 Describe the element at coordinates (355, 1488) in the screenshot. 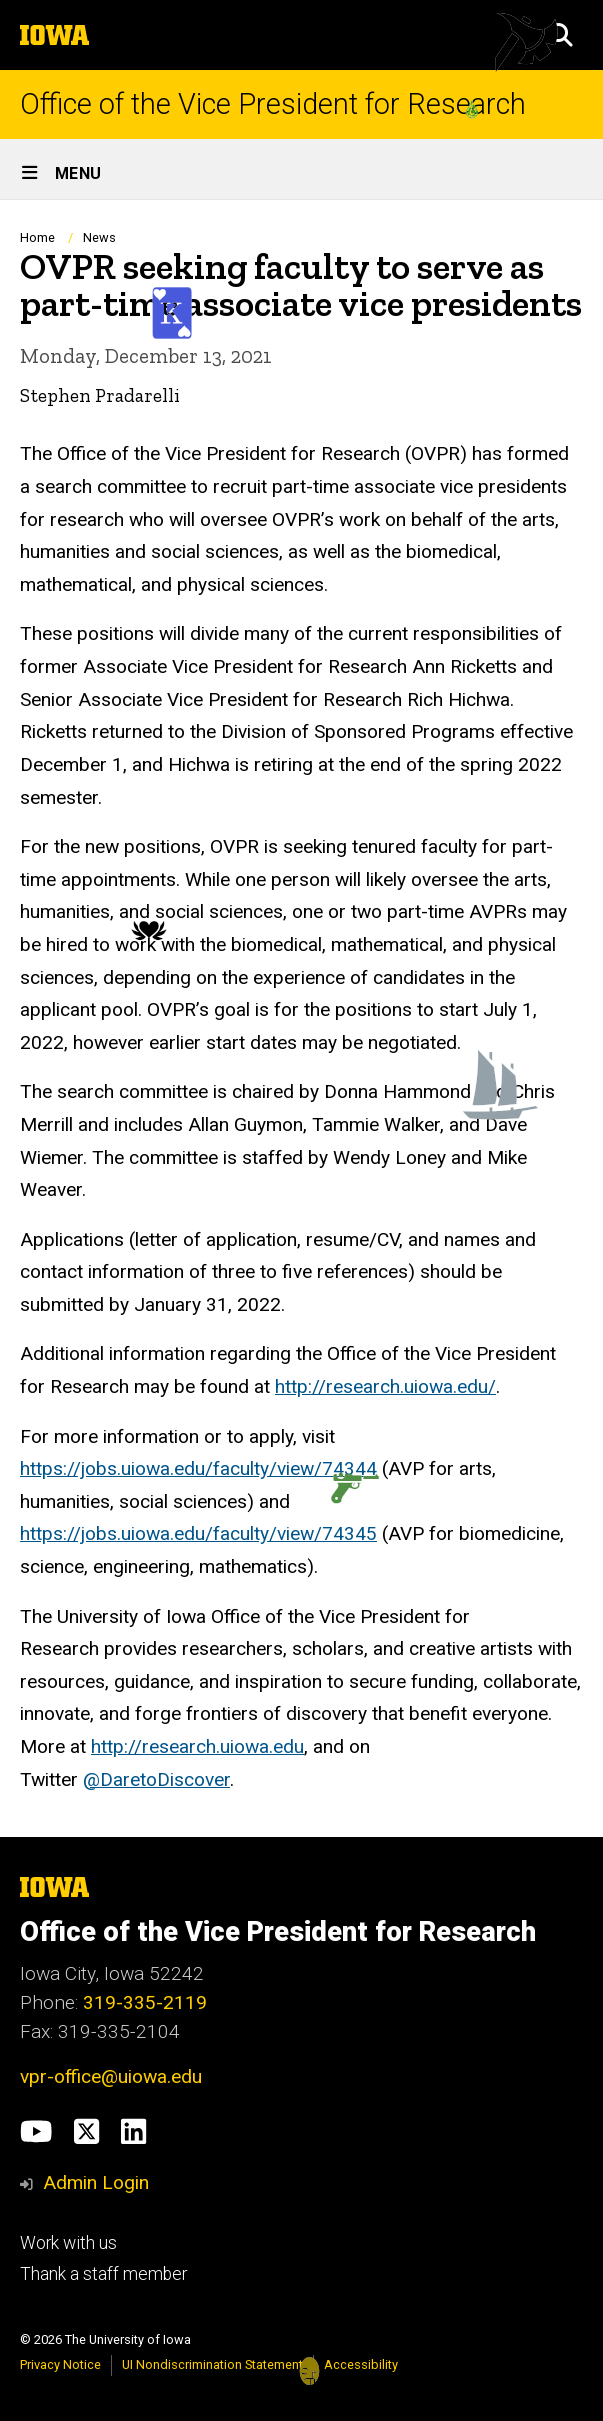

I see `access weapons or firearms inventory` at that location.